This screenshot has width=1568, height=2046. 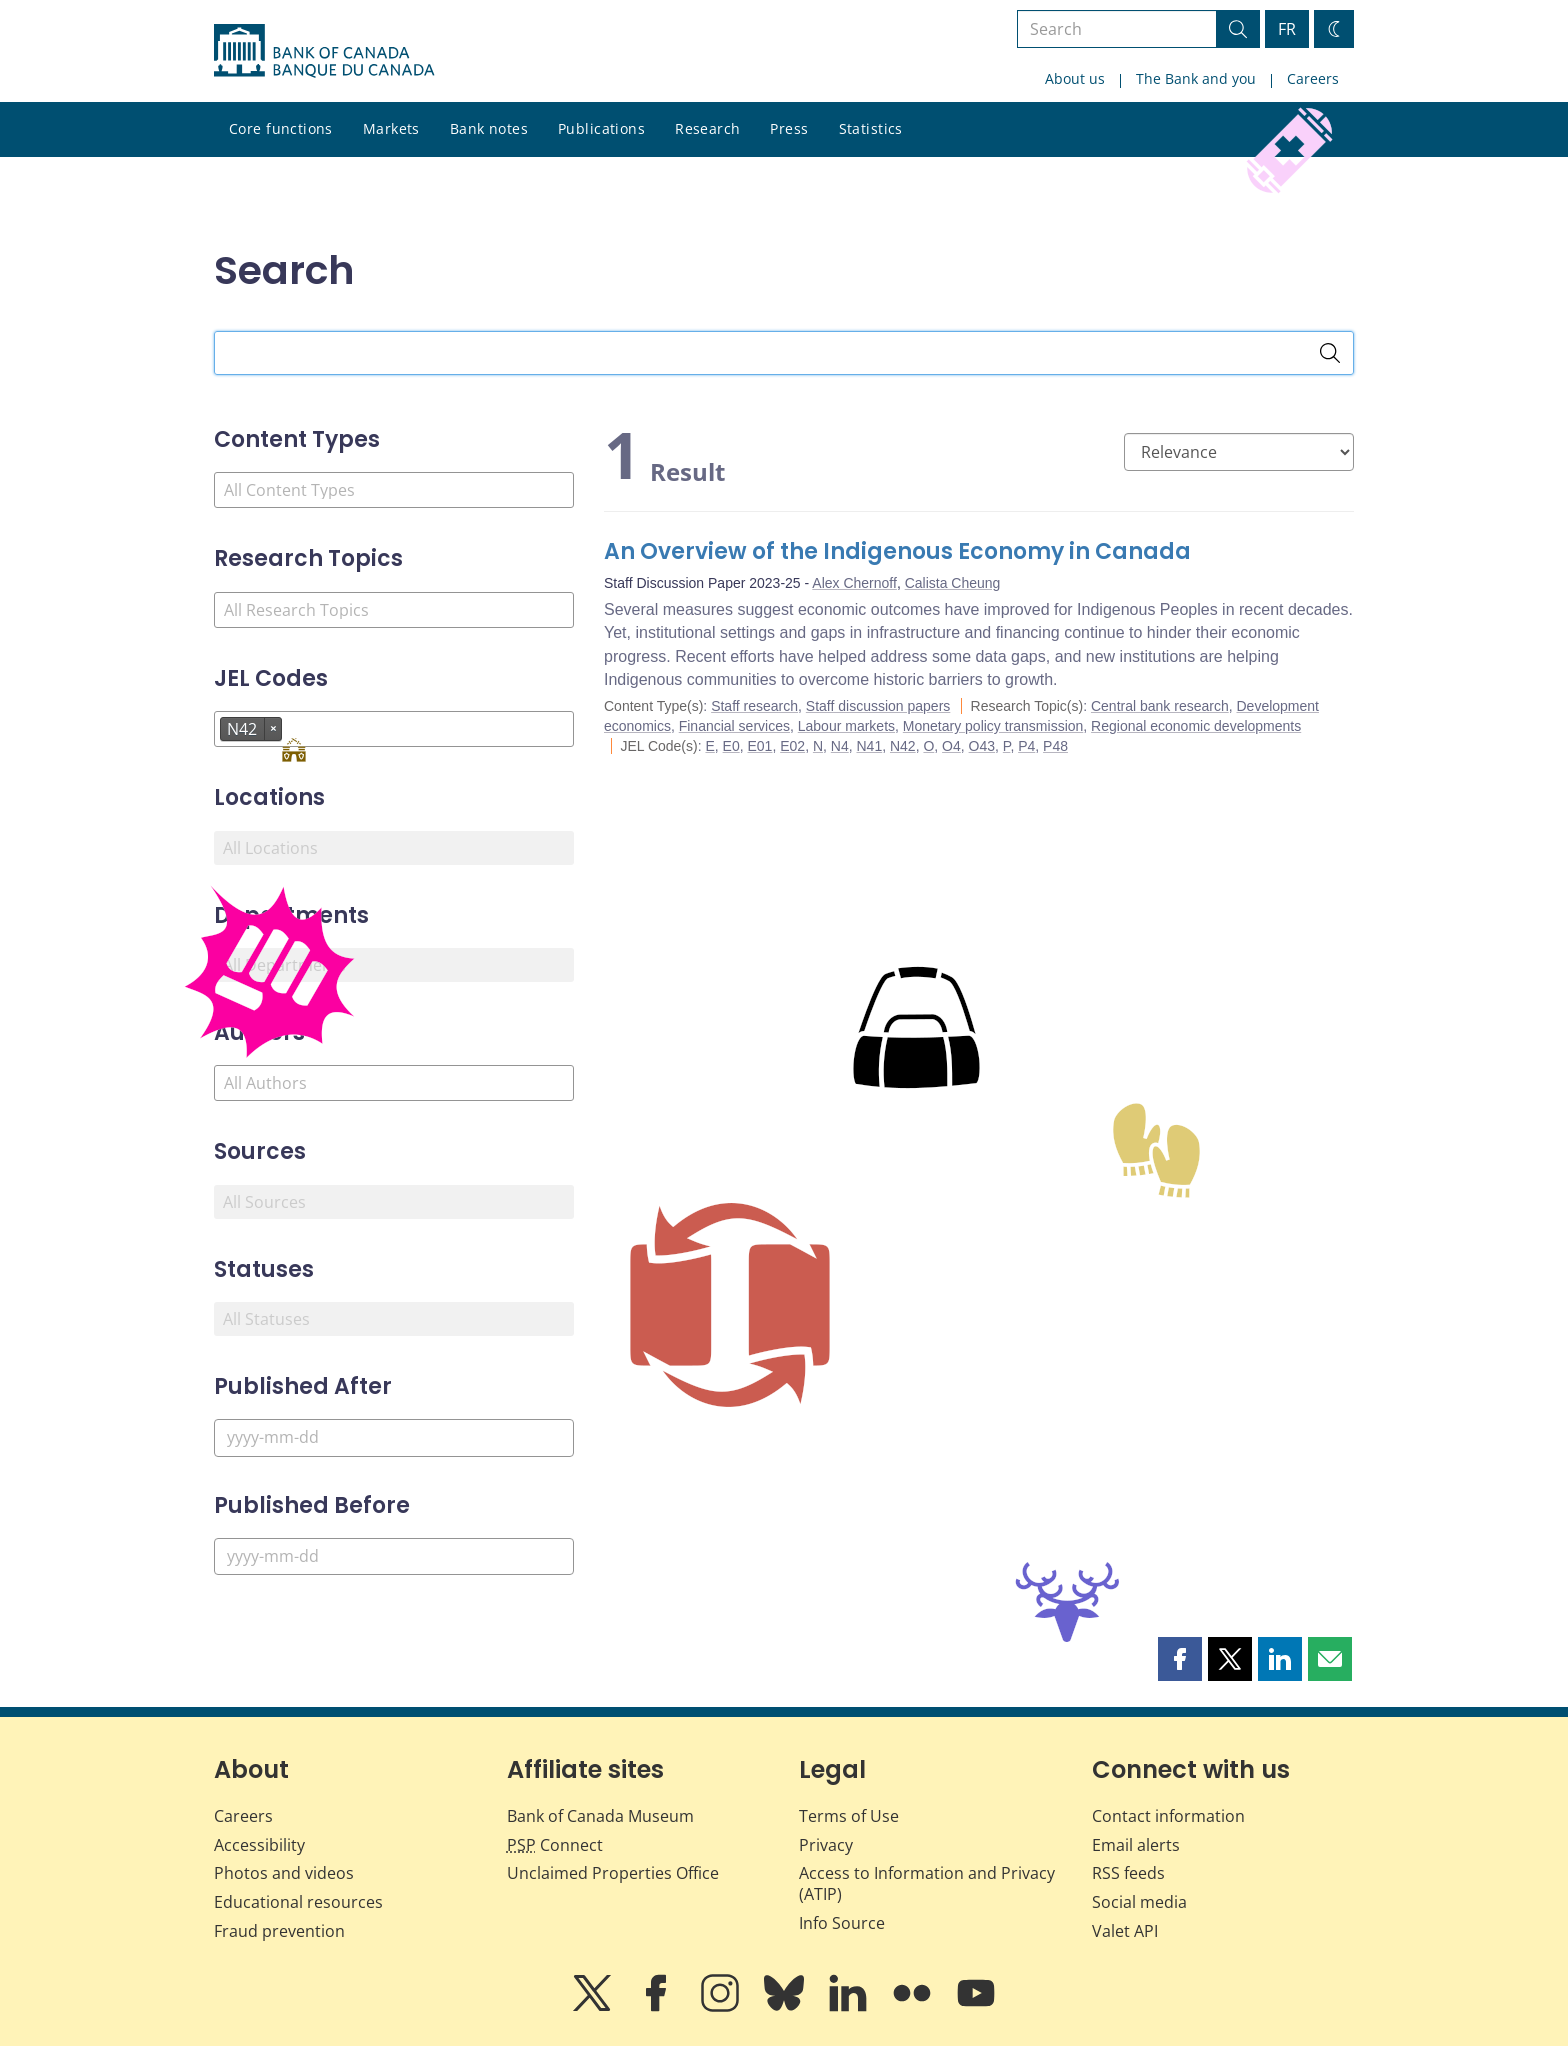 I want to click on wildlife or nature category indicator, so click(x=1067, y=1602).